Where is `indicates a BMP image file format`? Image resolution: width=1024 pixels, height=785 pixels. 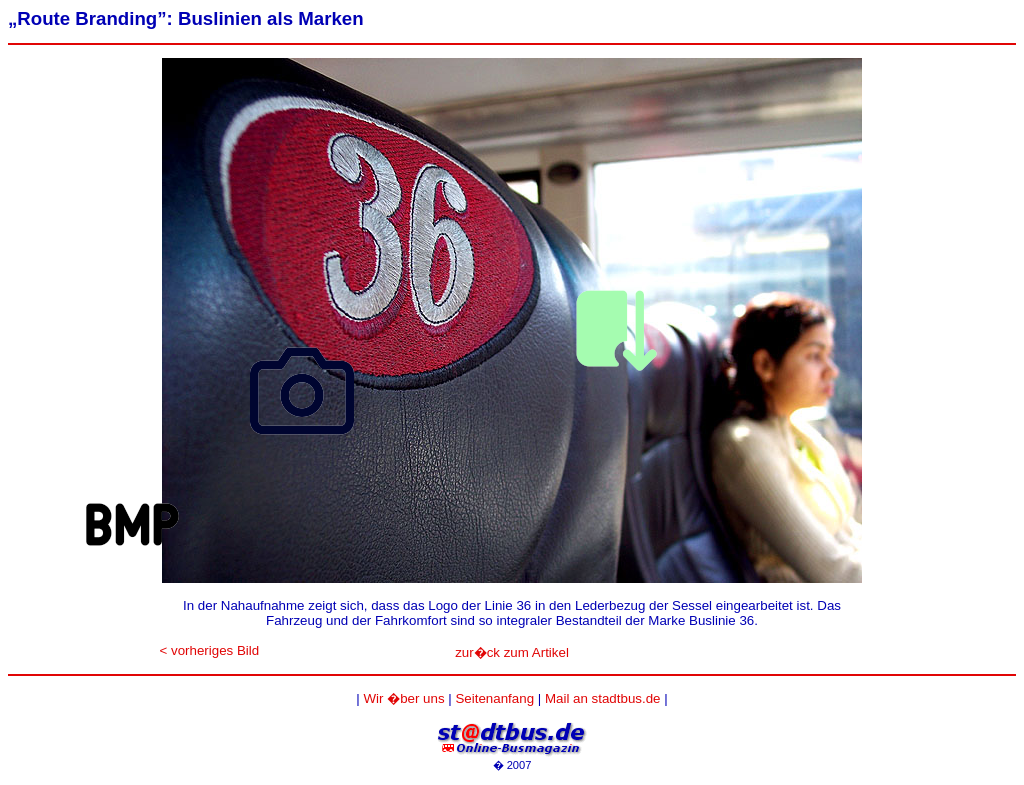 indicates a BMP image file format is located at coordinates (132, 524).